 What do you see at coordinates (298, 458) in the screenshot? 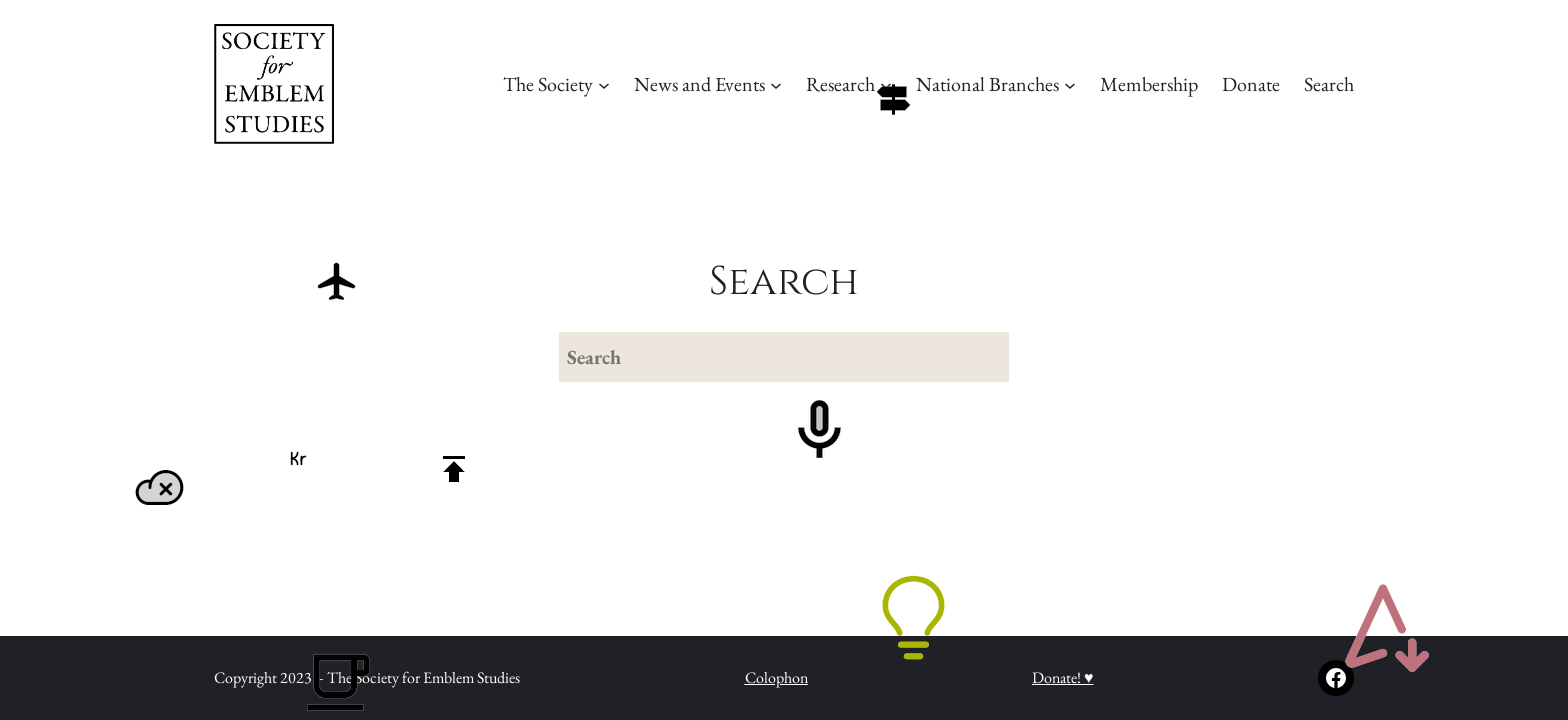
I see `indicates swedish krona currency` at bounding box center [298, 458].